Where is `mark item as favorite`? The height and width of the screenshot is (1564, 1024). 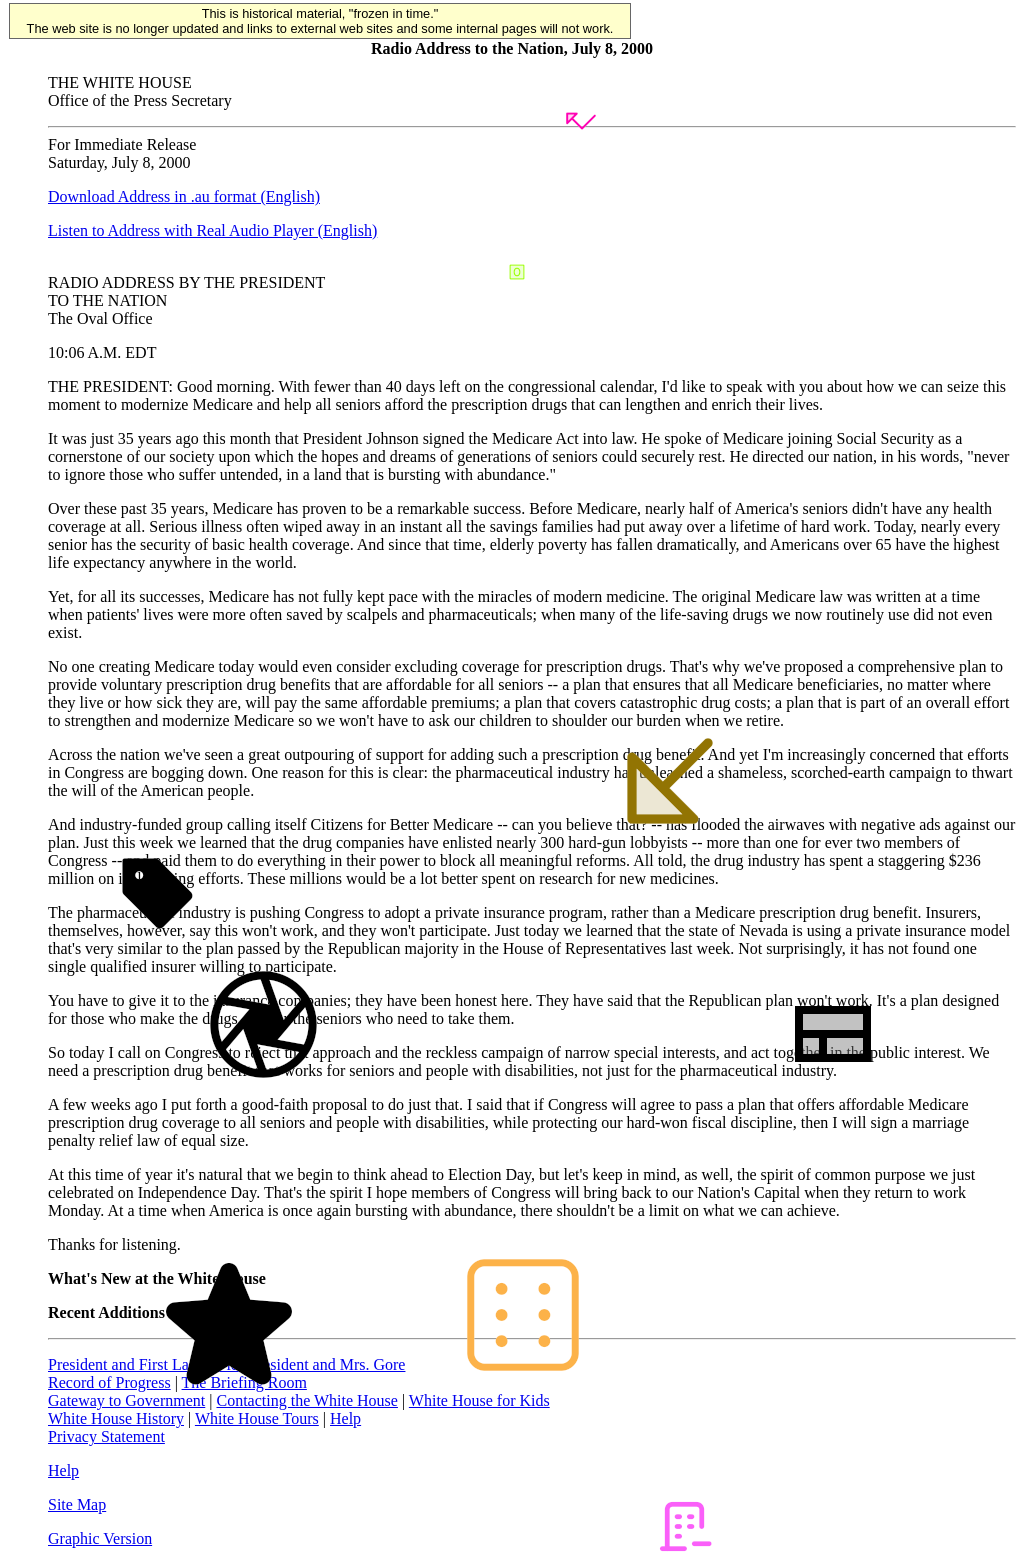 mark item as favorite is located at coordinates (229, 1326).